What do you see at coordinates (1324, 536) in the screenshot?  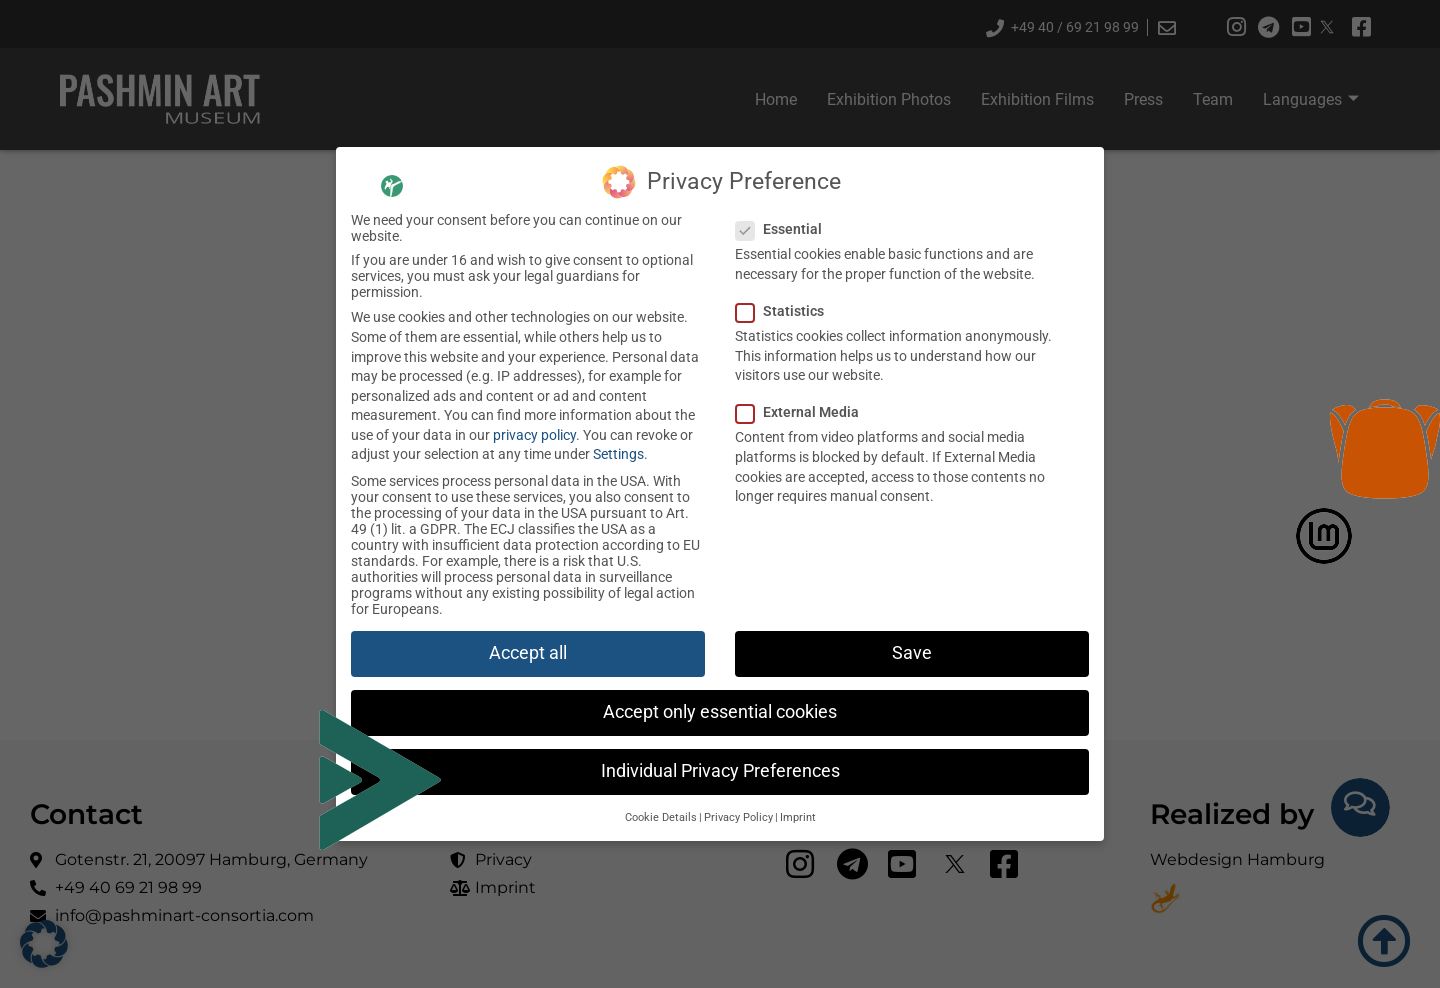 I see `Linux Mint operating system logo` at bounding box center [1324, 536].